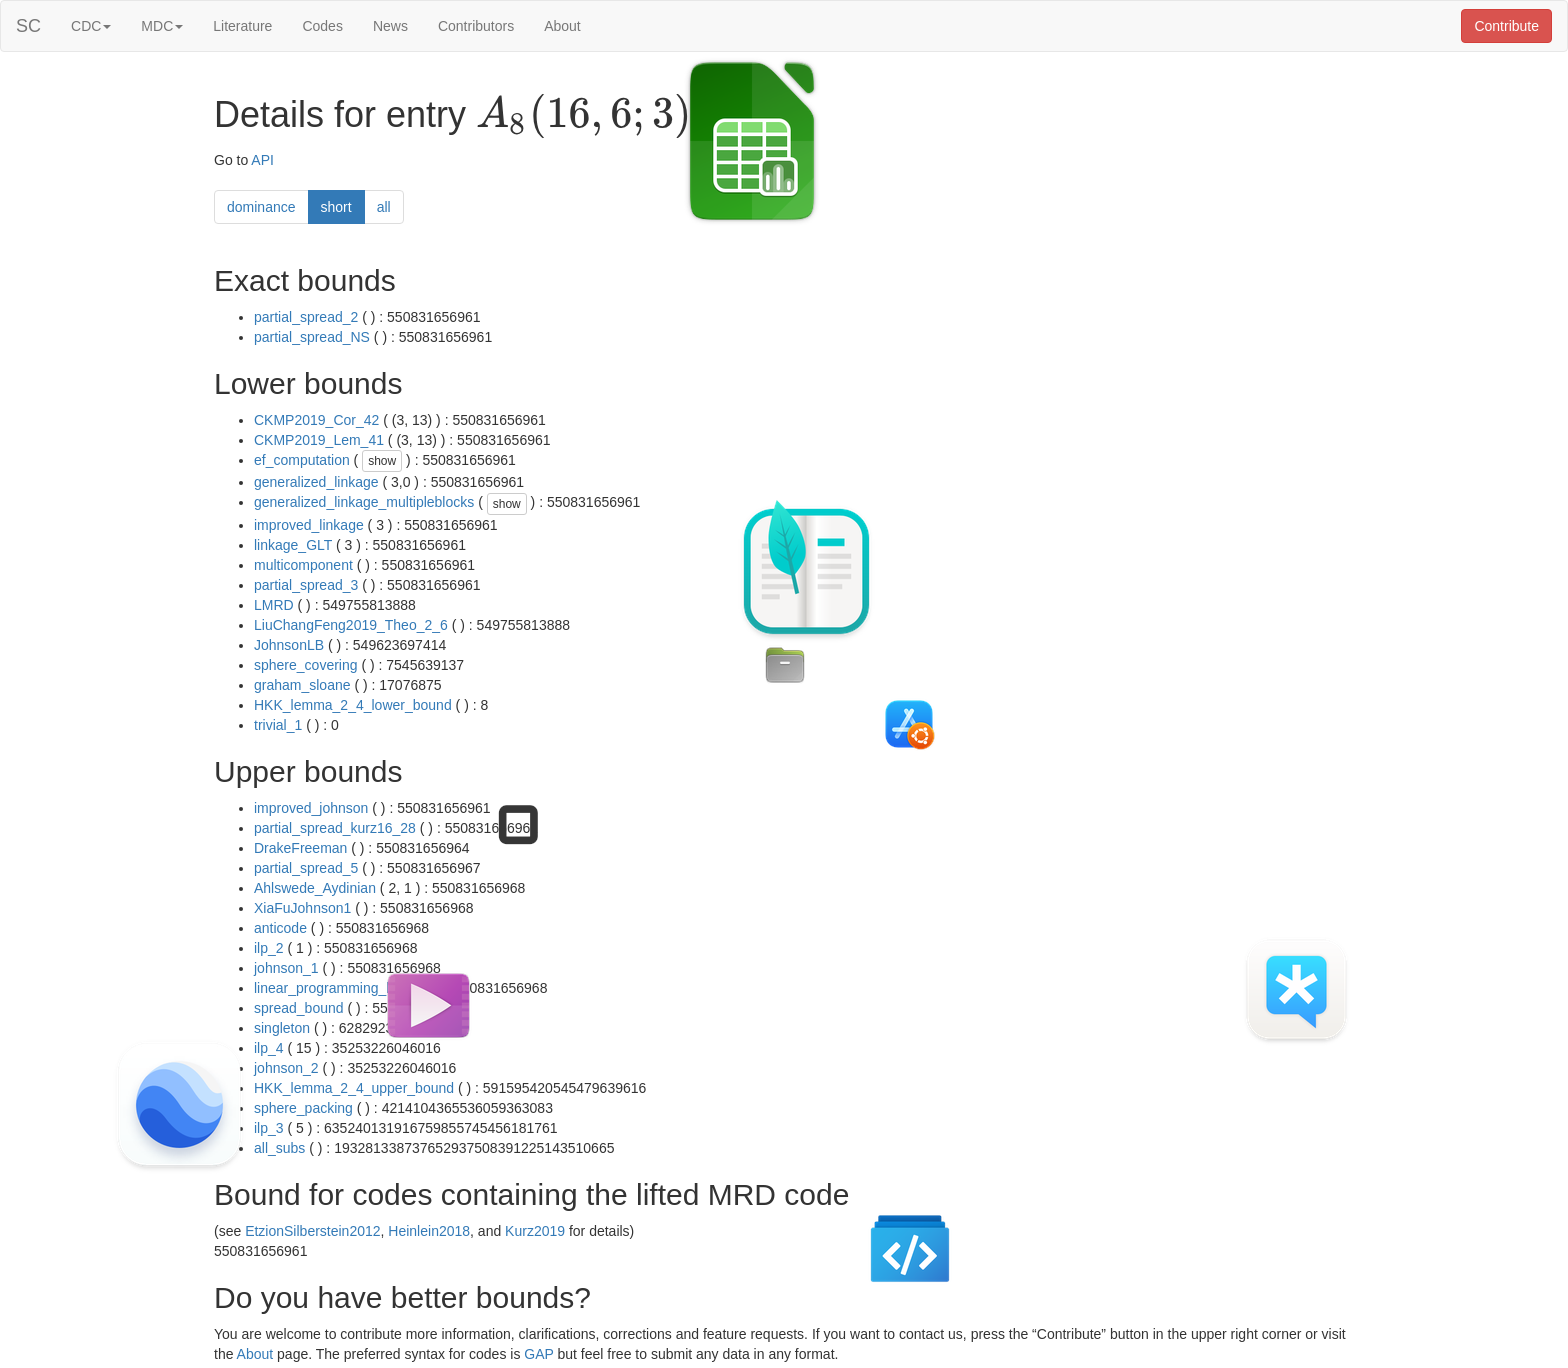 The width and height of the screenshot is (1568, 1368). What do you see at coordinates (179, 1104) in the screenshot?
I see `open google earth app` at bounding box center [179, 1104].